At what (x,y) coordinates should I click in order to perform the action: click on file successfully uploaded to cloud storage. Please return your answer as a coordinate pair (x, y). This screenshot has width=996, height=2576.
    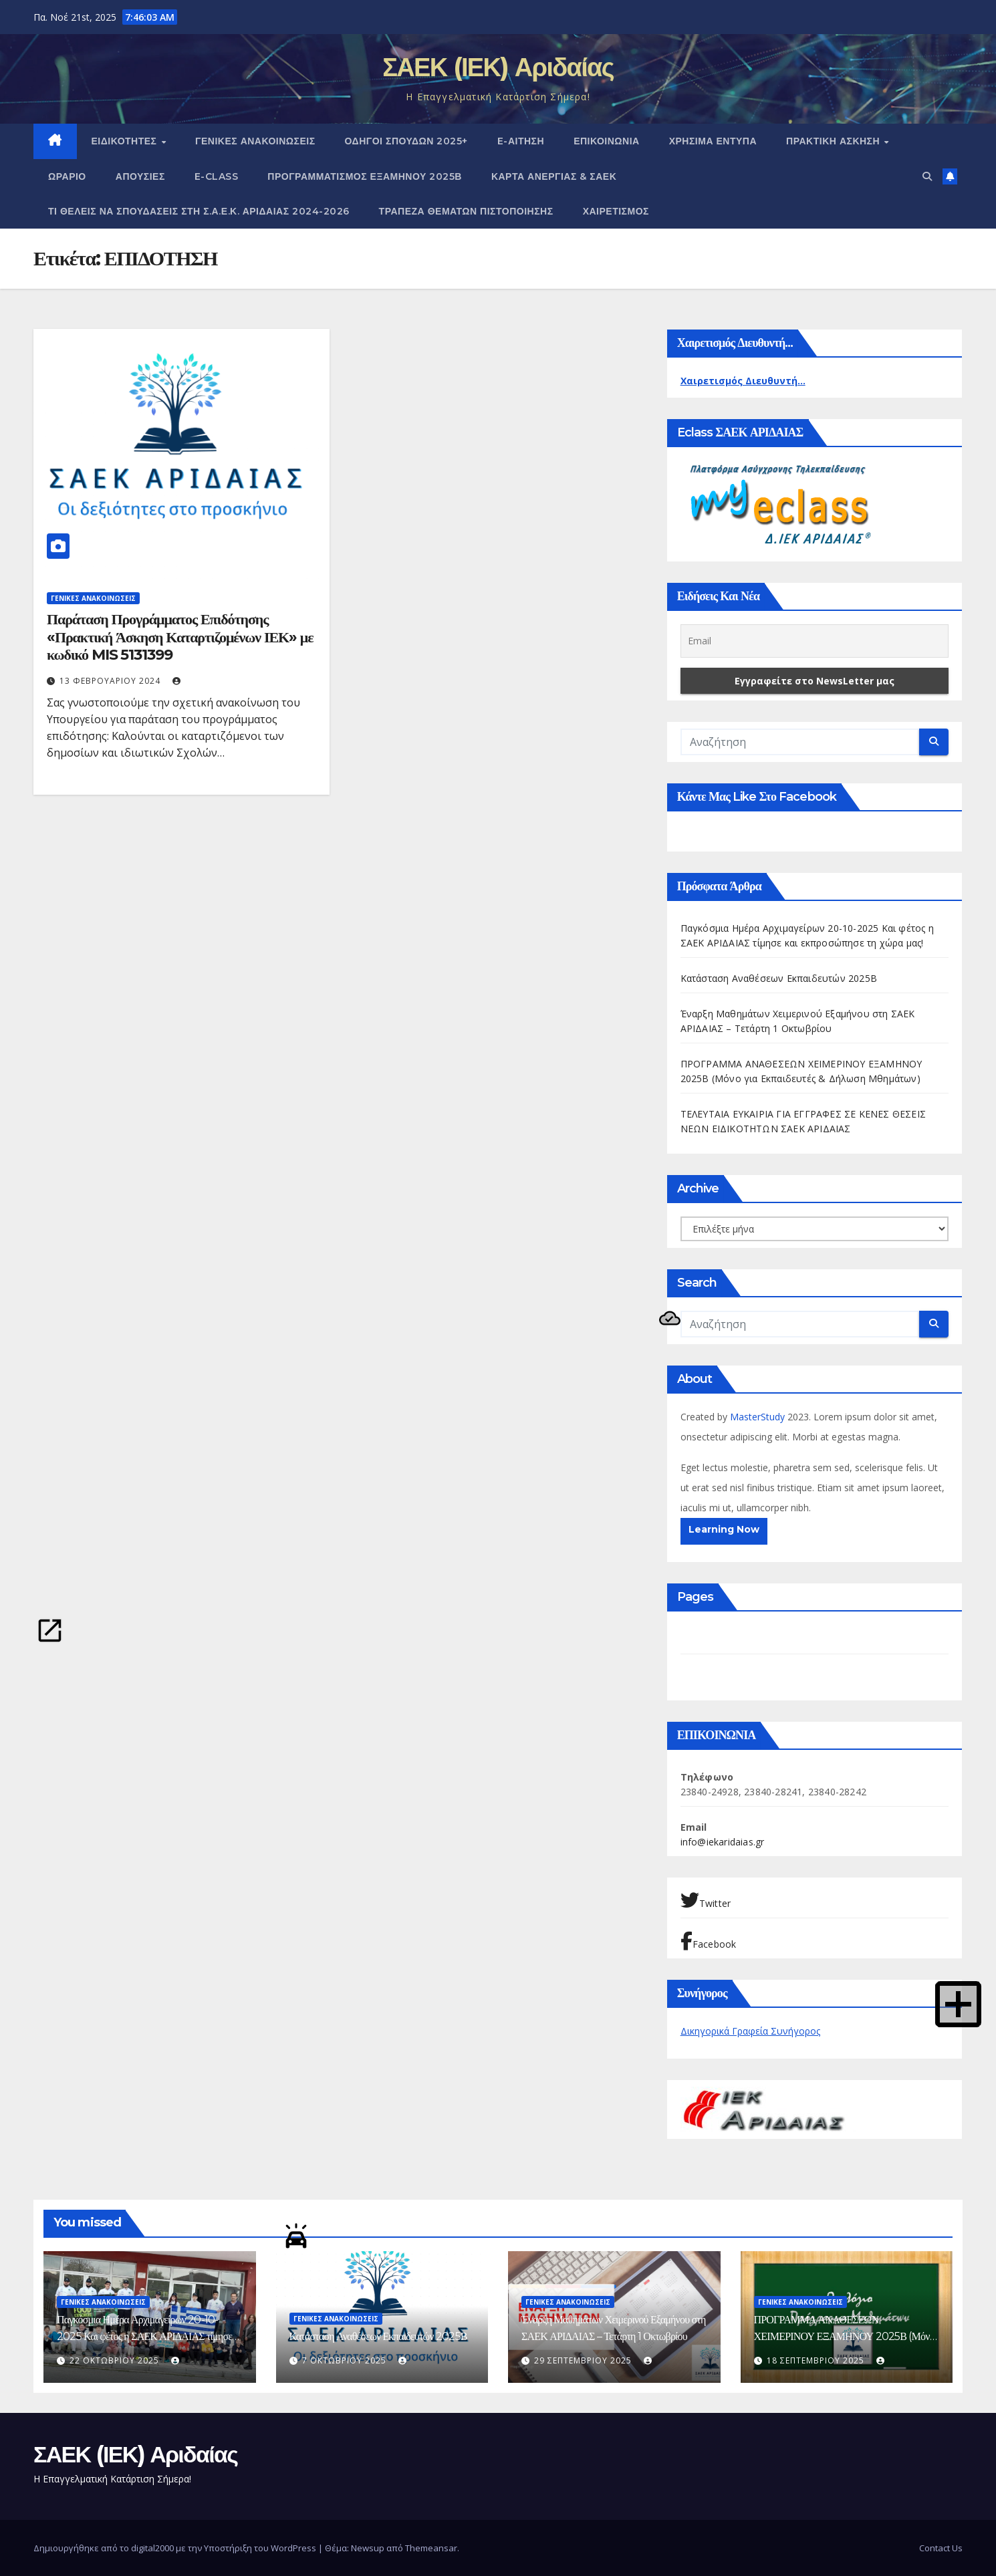
    Looking at the image, I should click on (670, 1318).